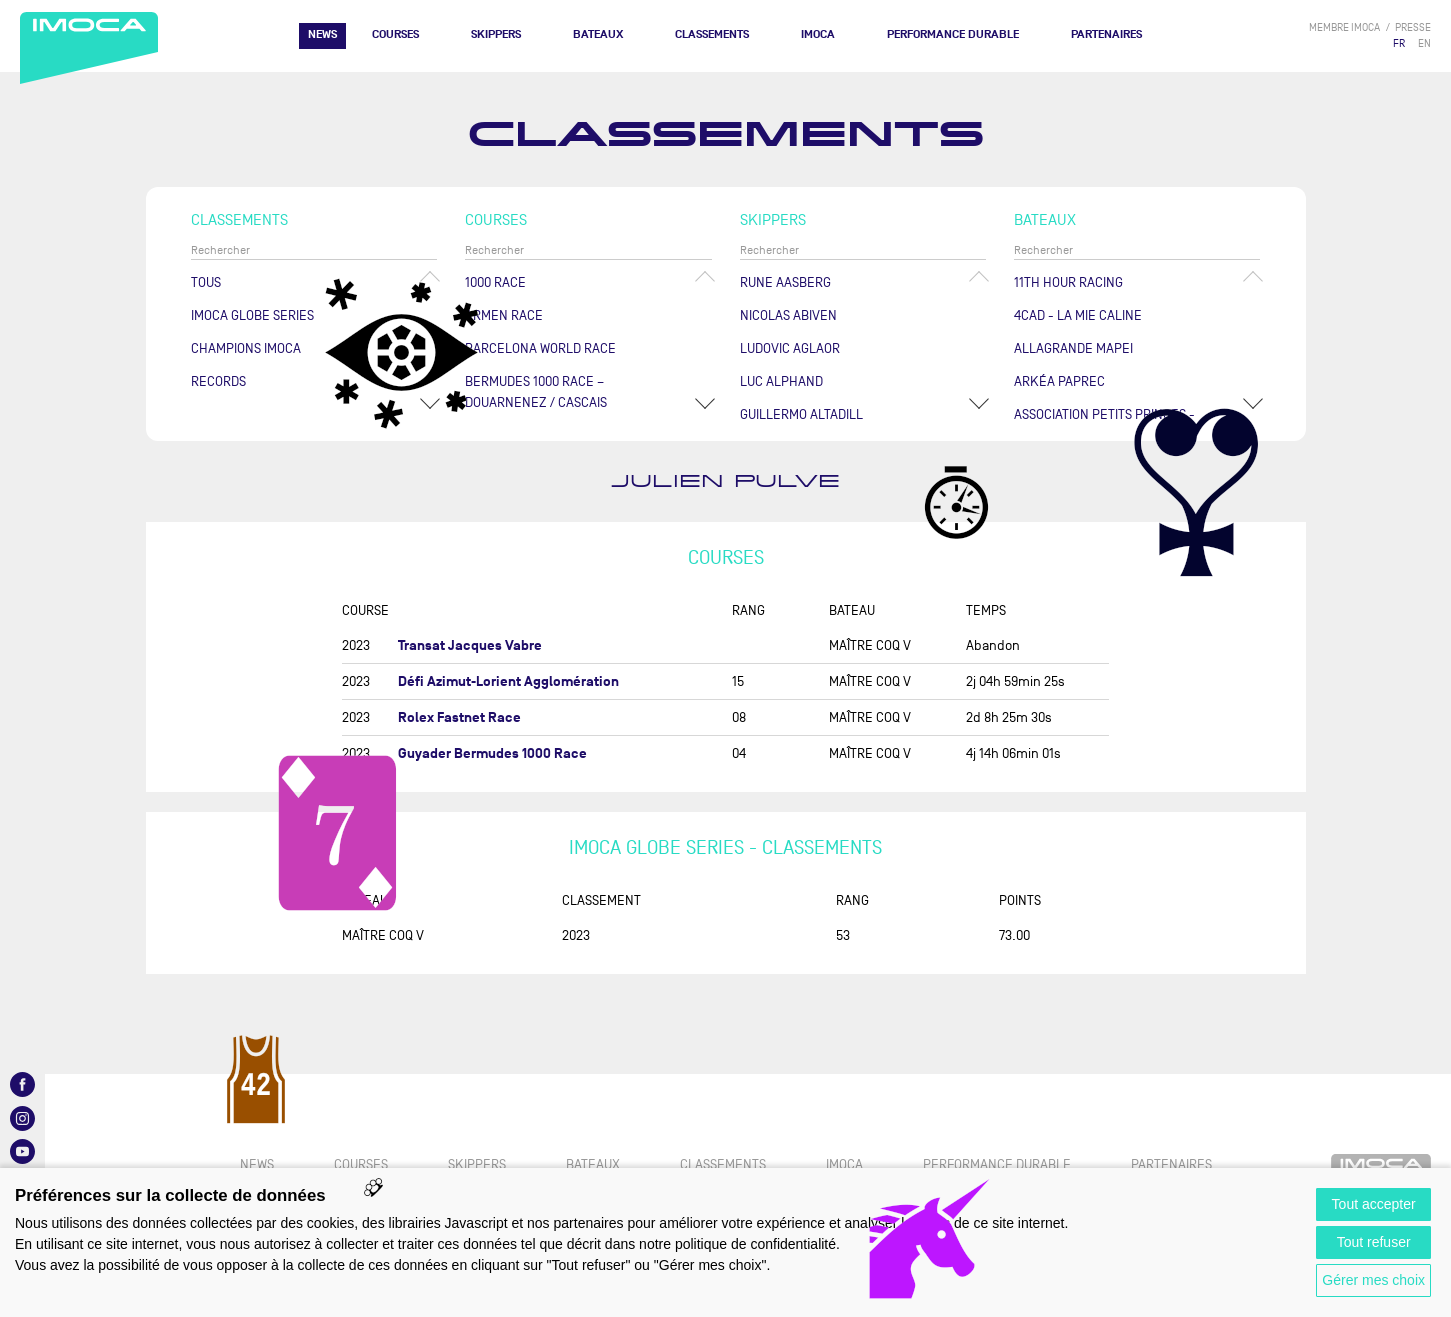  What do you see at coordinates (256, 1079) in the screenshot?
I see `view team roster or player information` at bounding box center [256, 1079].